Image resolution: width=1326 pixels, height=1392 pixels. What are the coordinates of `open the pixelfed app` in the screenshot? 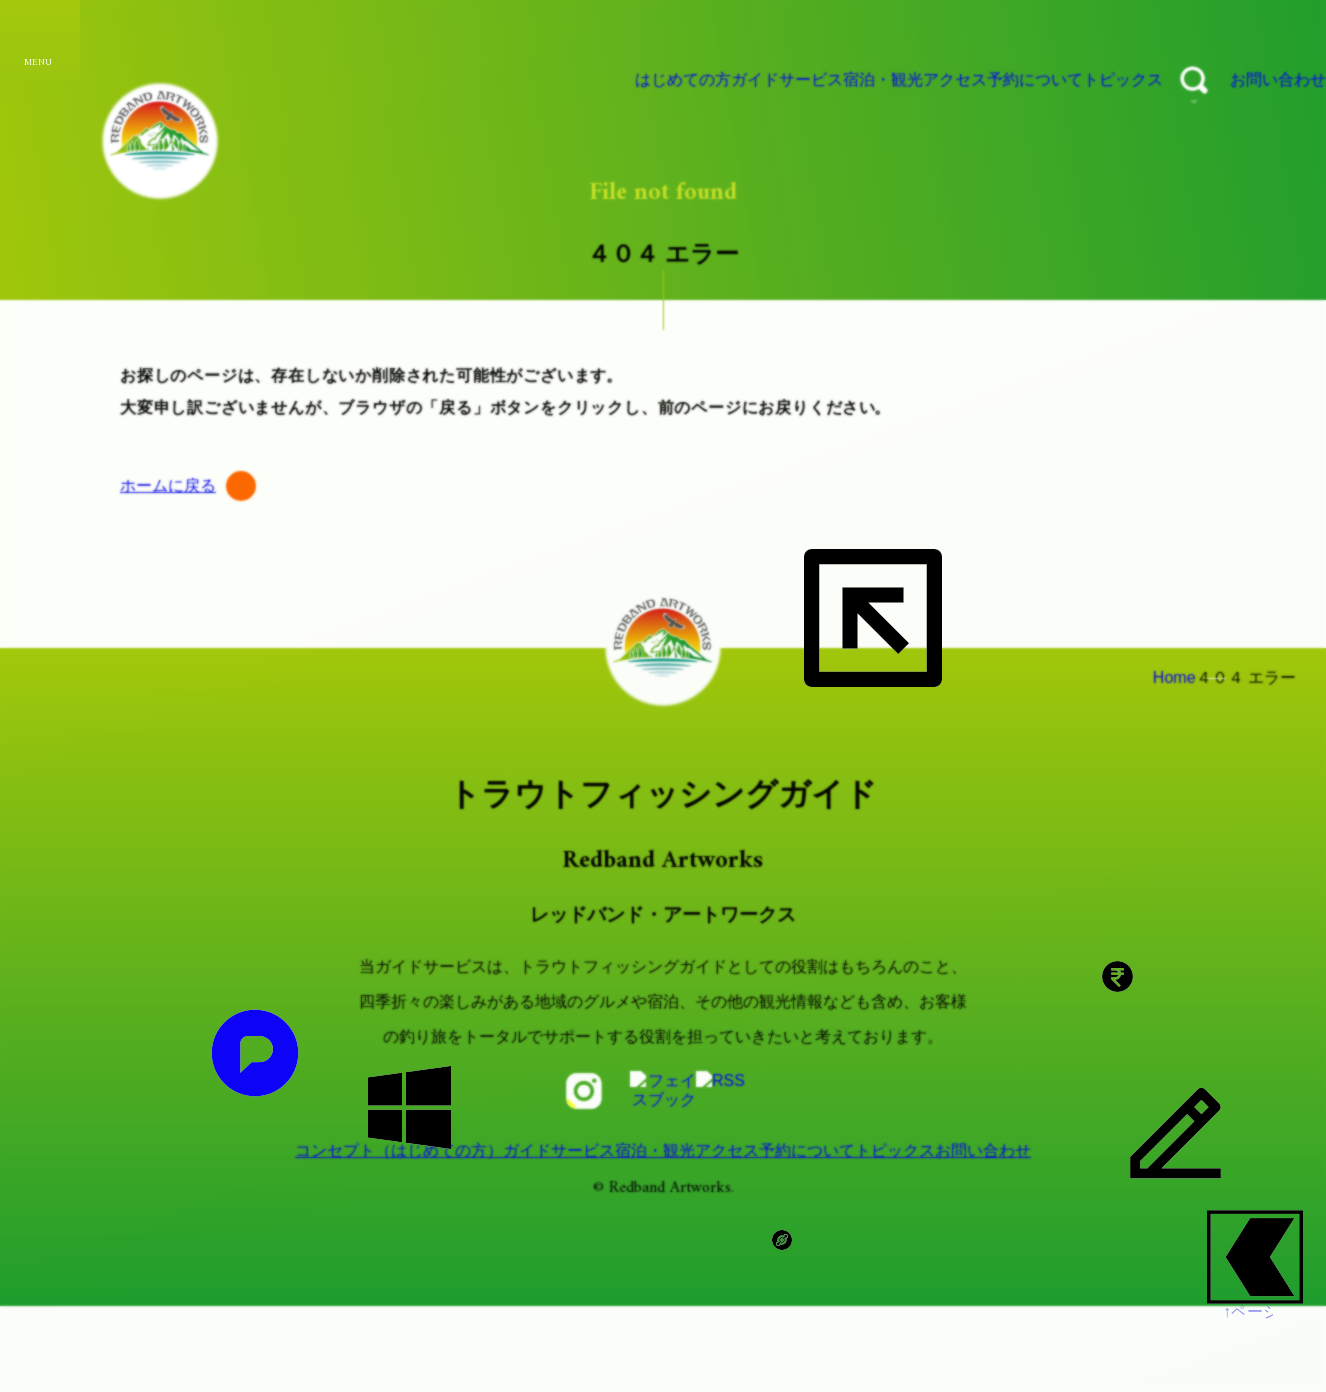 It's located at (255, 1053).